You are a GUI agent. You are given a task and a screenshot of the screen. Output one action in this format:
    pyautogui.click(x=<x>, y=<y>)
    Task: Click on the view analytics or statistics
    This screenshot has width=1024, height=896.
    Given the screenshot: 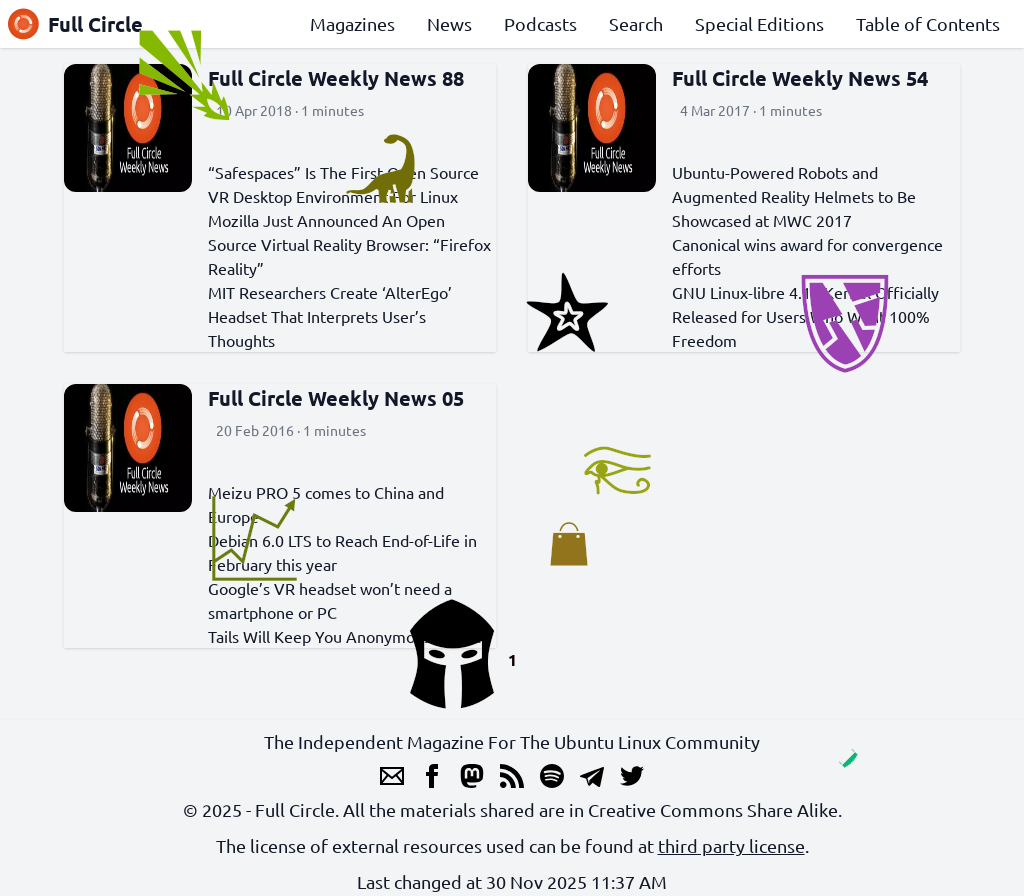 What is the action you would take?
    pyautogui.click(x=254, y=538)
    